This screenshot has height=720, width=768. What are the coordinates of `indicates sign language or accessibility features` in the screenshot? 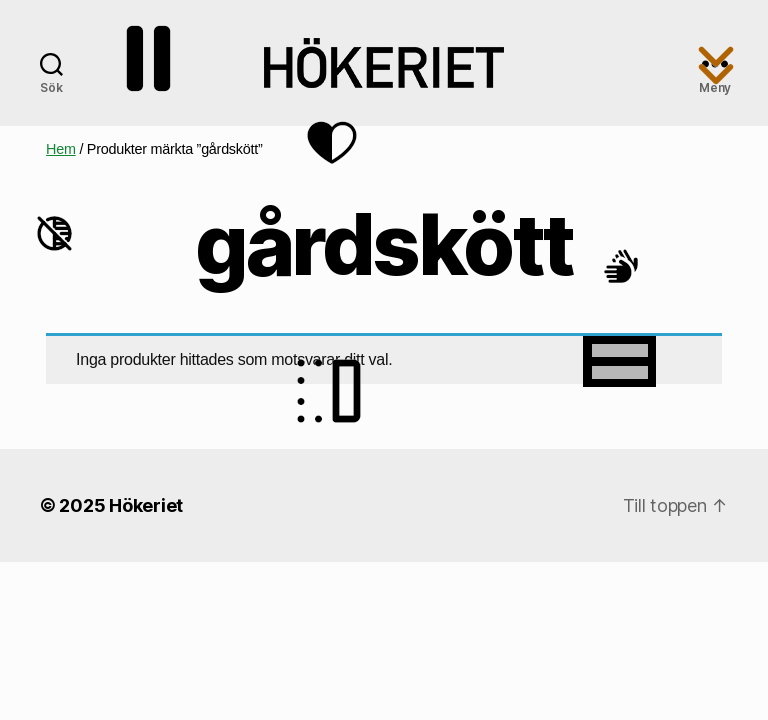 It's located at (621, 266).